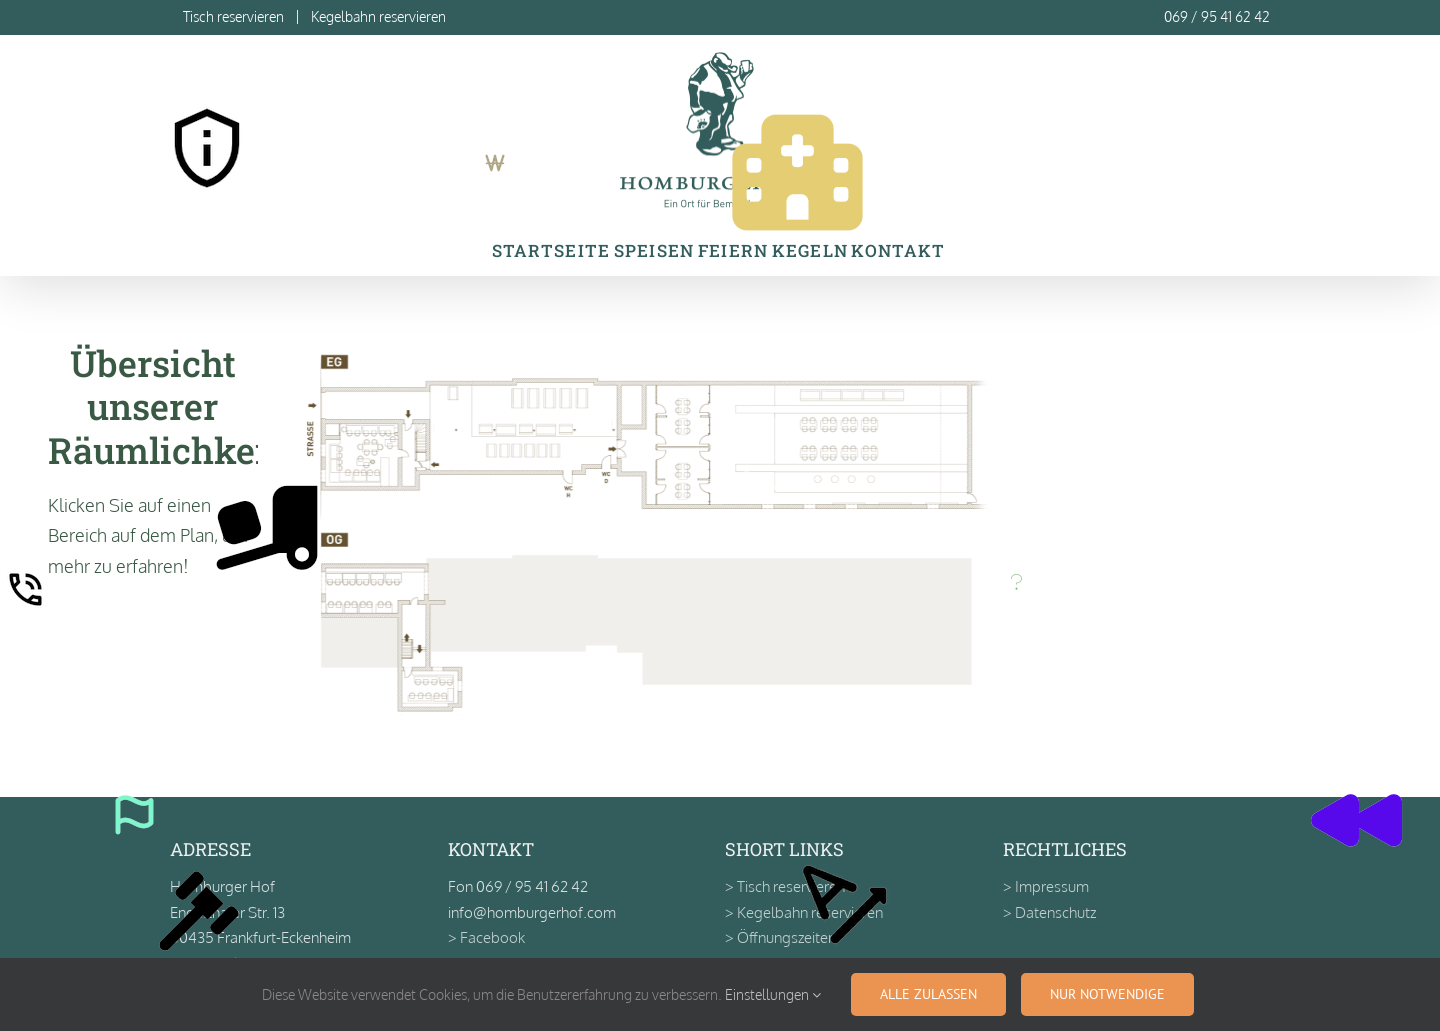  What do you see at coordinates (1359, 817) in the screenshot?
I see `rewind or skip to previous track` at bounding box center [1359, 817].